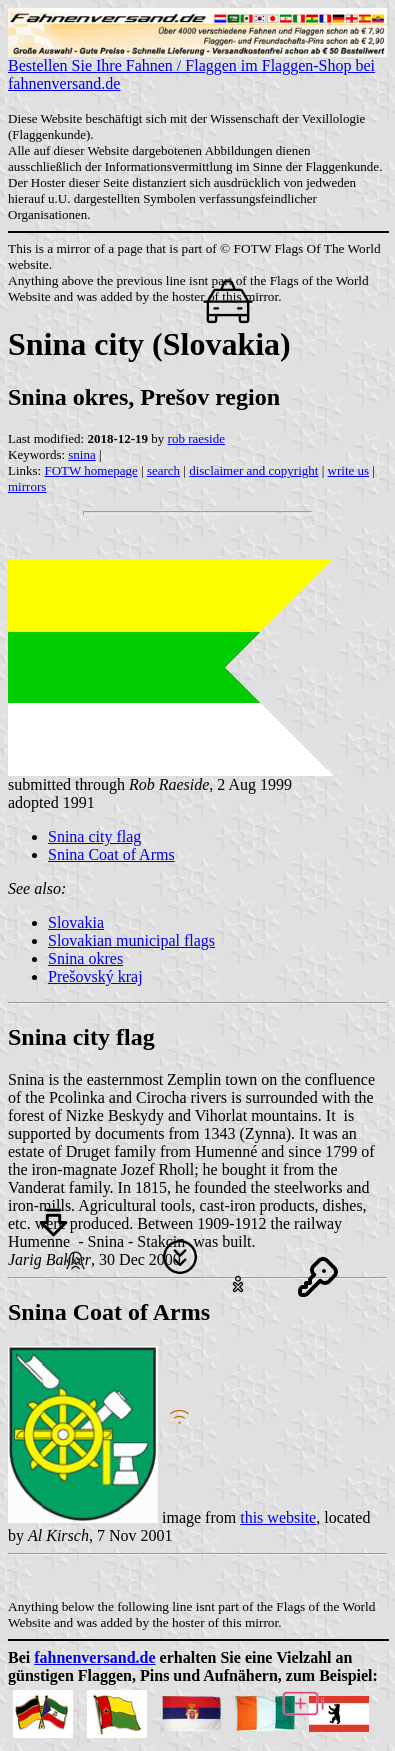 The width and height of the screenshot is (395, 1751). What do you see at coordinates (318, 1277) in the screenshot?
I see `access security or authentication settings` at bounding box center [318, 1277].